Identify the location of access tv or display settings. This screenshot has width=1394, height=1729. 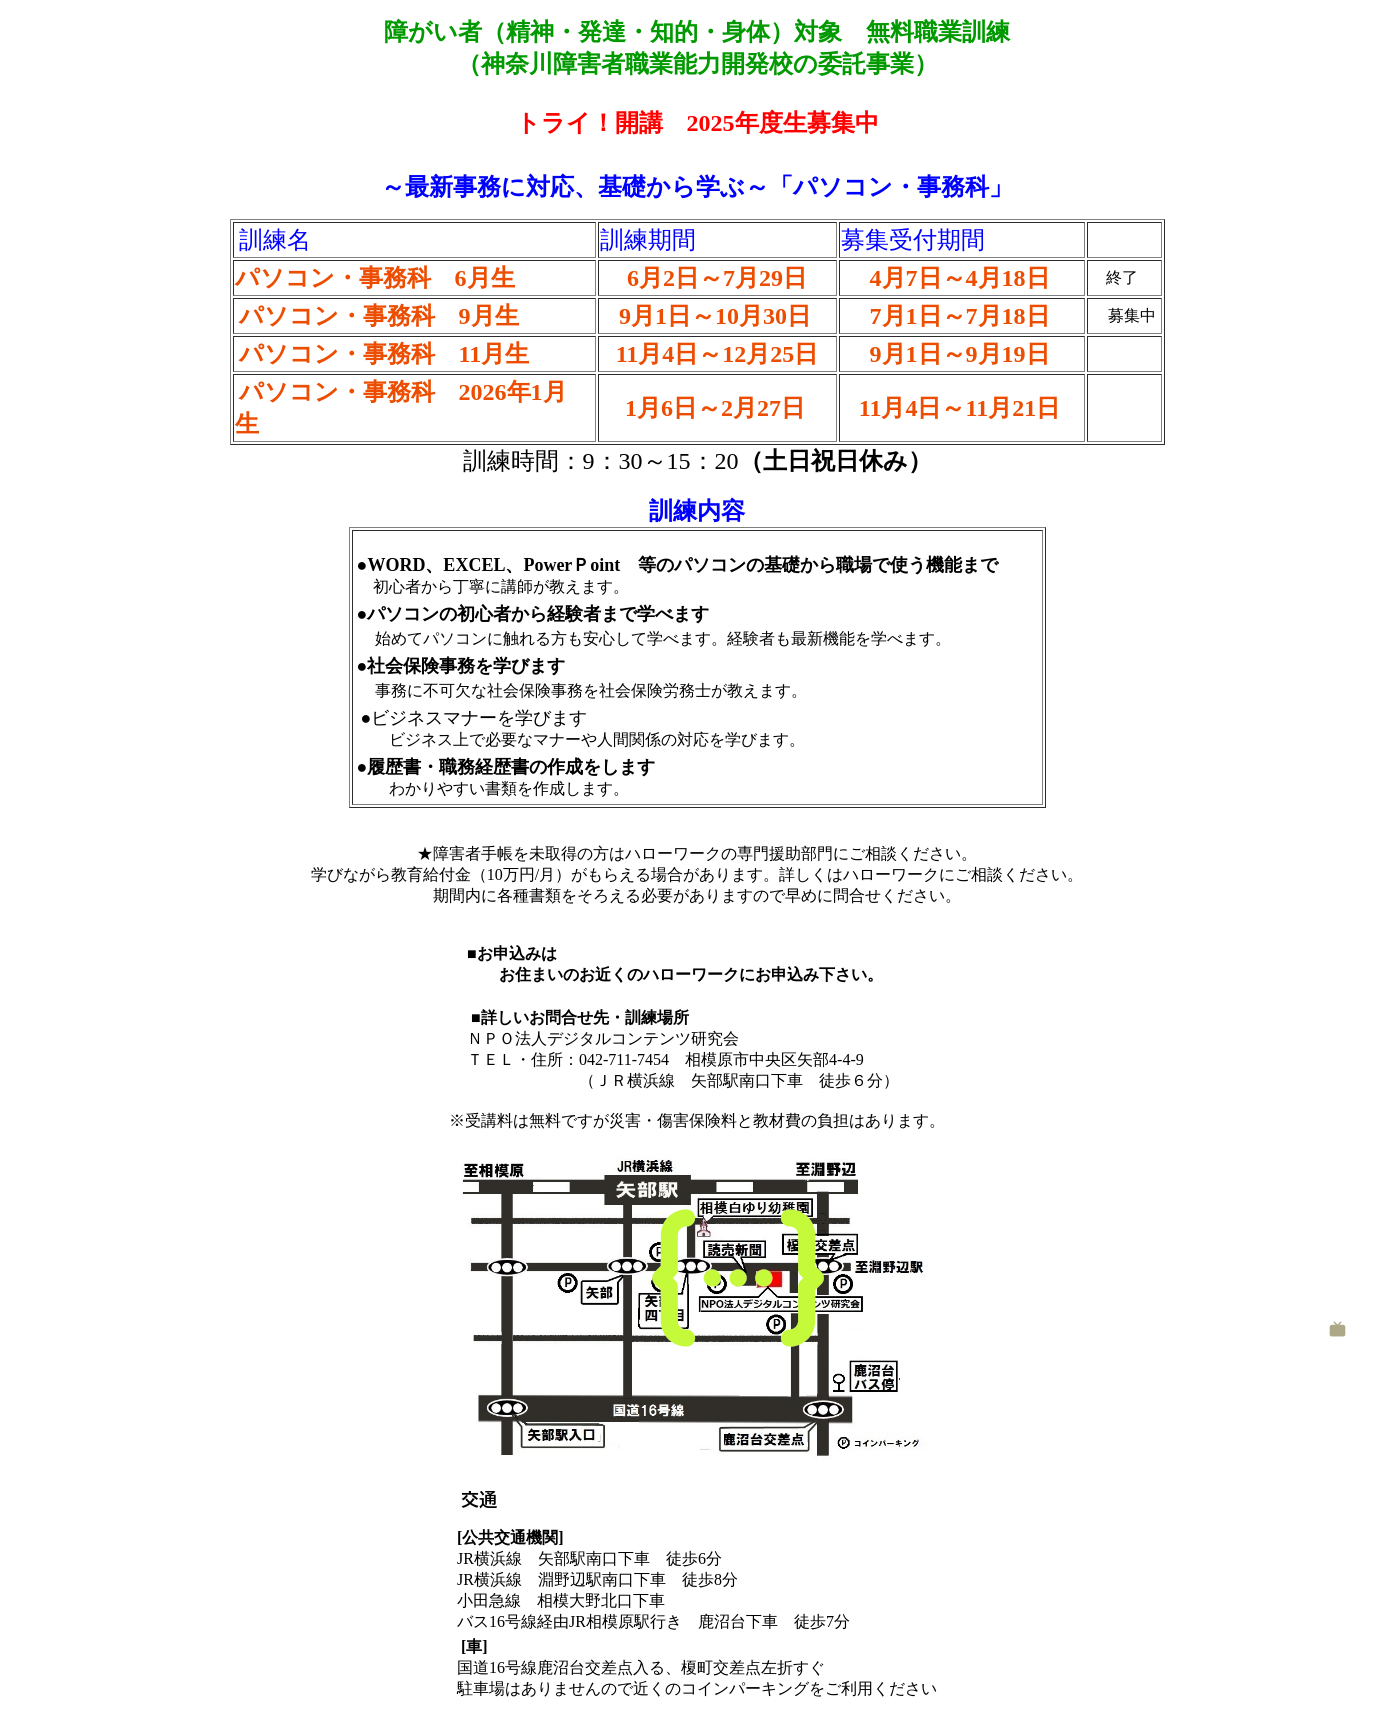
(1337, 1329).